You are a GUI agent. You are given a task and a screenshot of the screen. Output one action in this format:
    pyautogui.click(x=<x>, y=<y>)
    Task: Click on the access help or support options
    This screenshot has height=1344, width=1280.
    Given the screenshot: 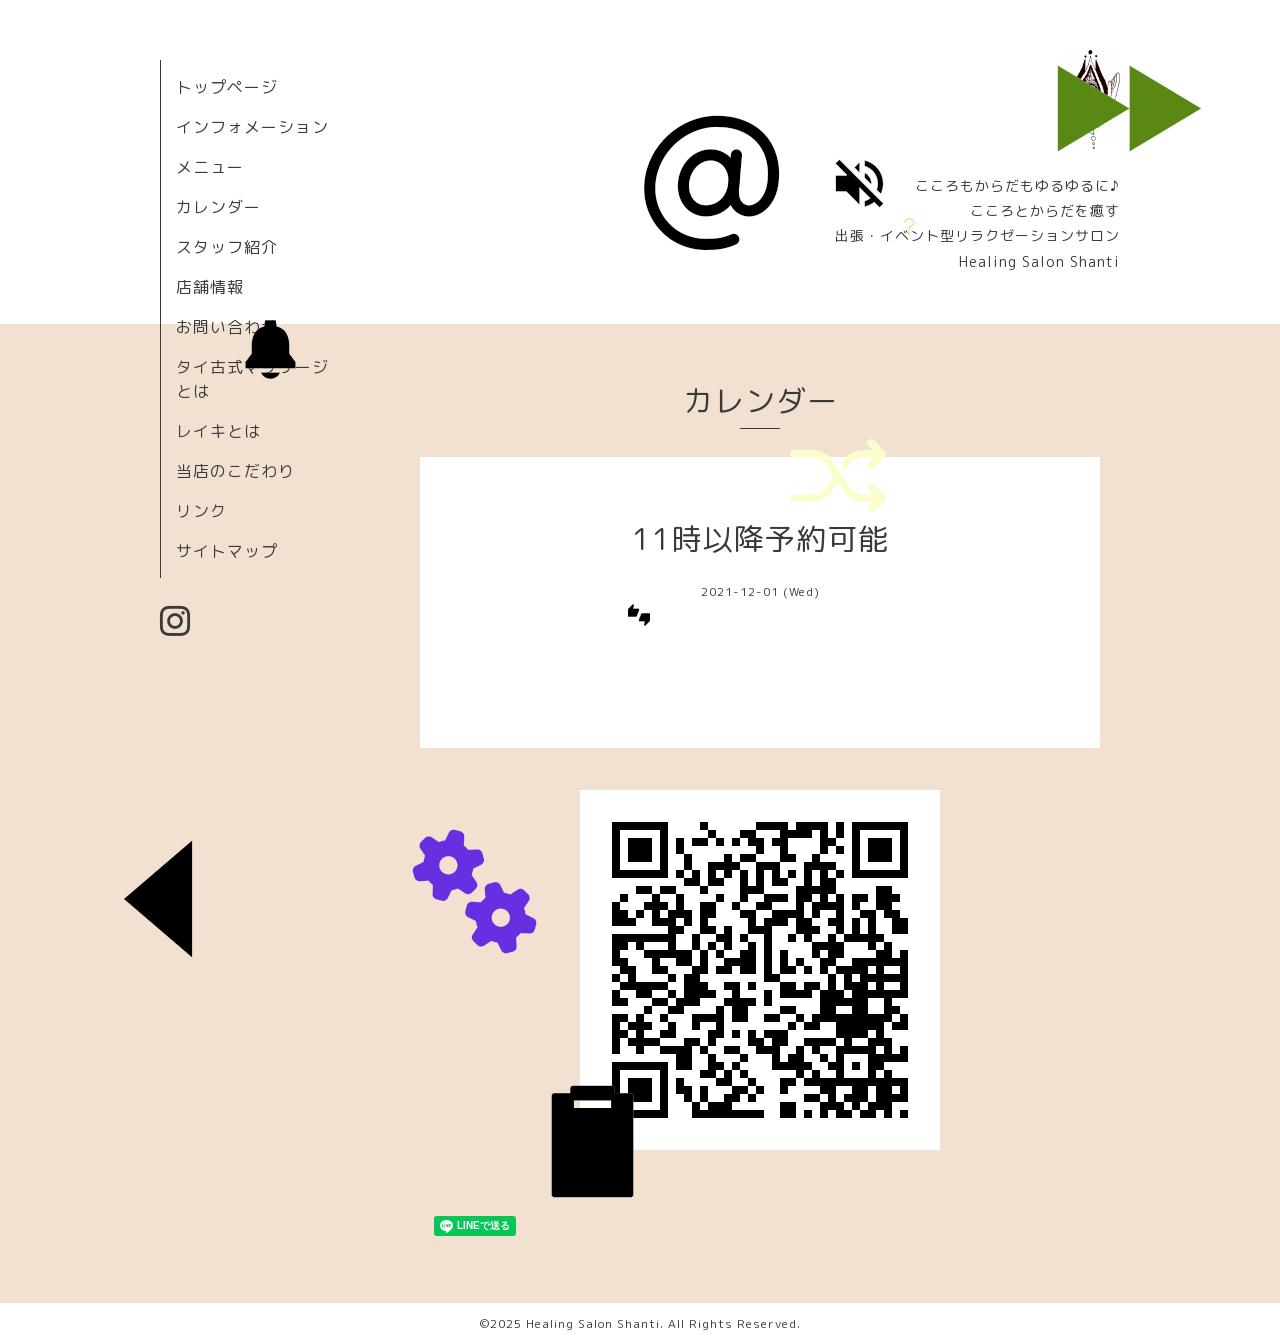 What is the action you would take?
    pyautogui.click(x=909, y=226)
    